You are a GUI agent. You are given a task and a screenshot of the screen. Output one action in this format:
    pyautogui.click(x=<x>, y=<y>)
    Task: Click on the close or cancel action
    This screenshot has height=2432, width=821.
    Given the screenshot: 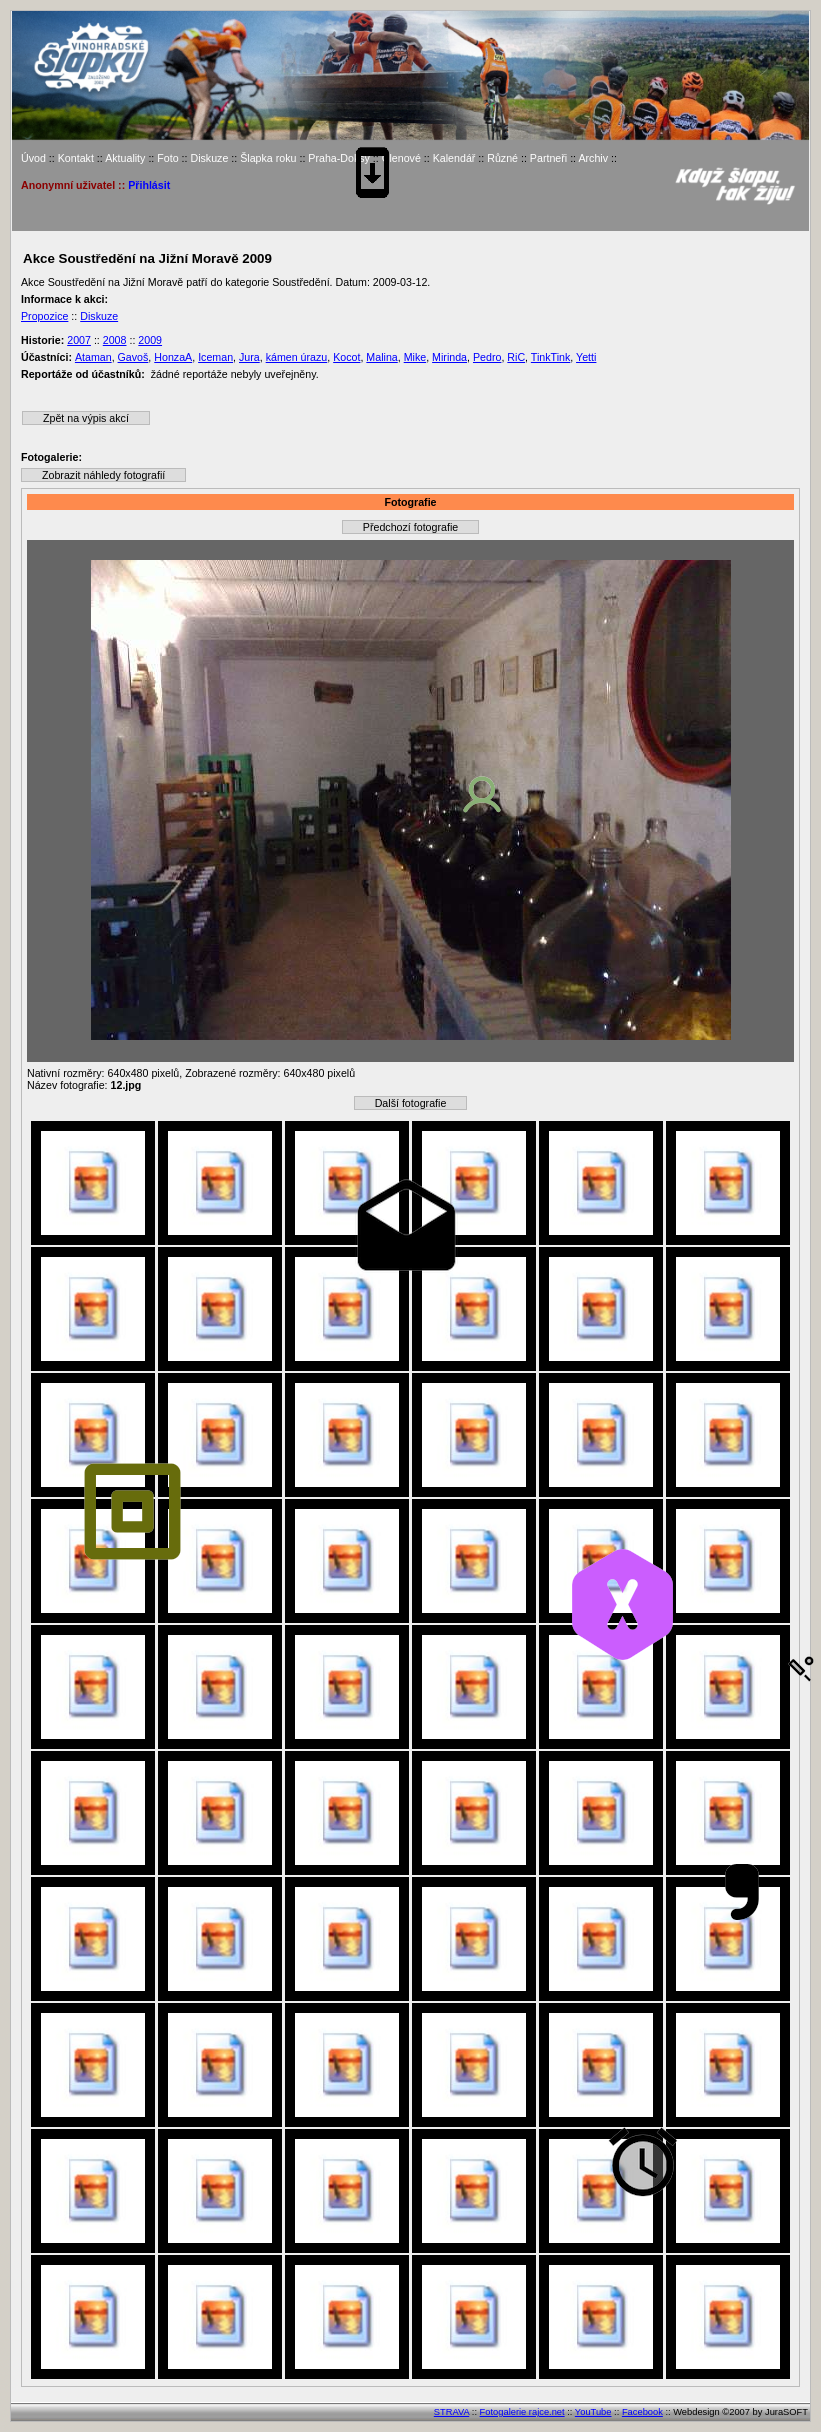 What is the action you would take?
    pyautogui.click(x=622, y=1604)
    